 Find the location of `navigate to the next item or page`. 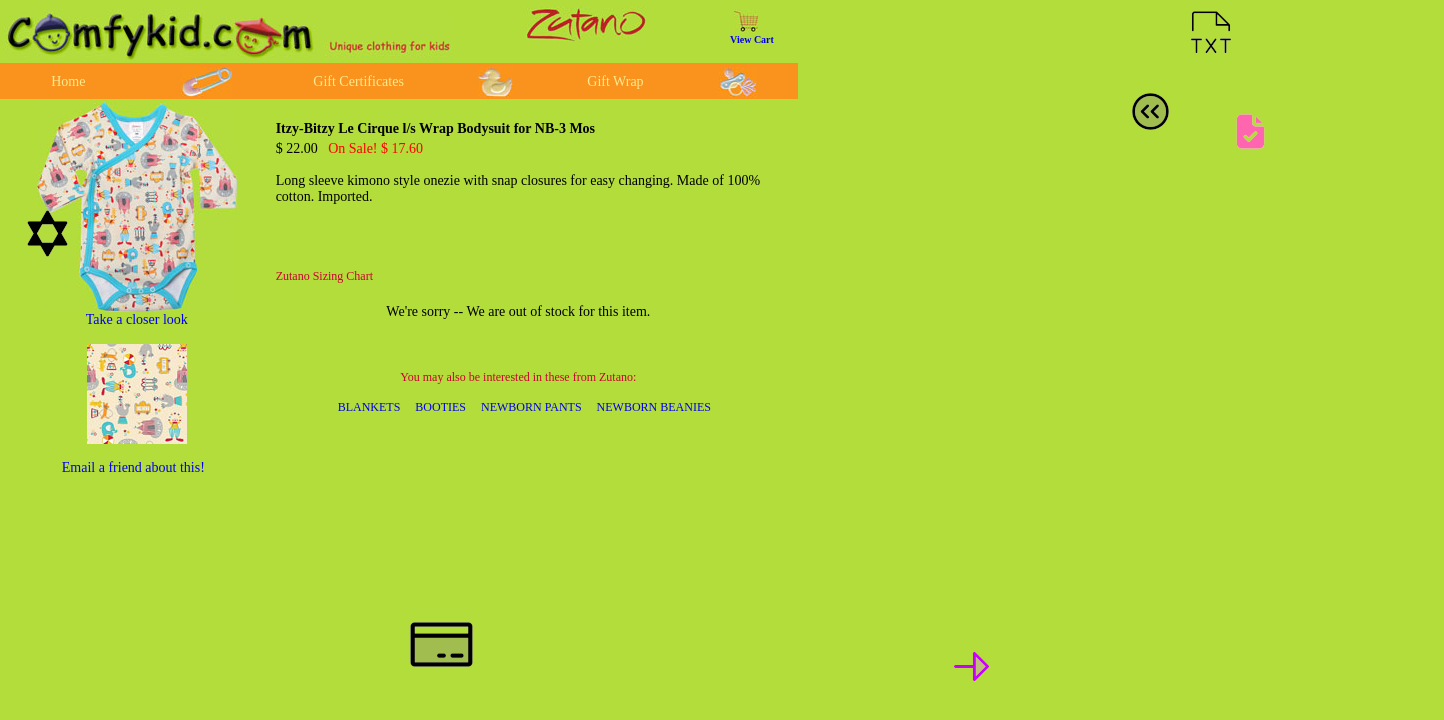

navigate to the next item or page is located at coordinates (971, 666).